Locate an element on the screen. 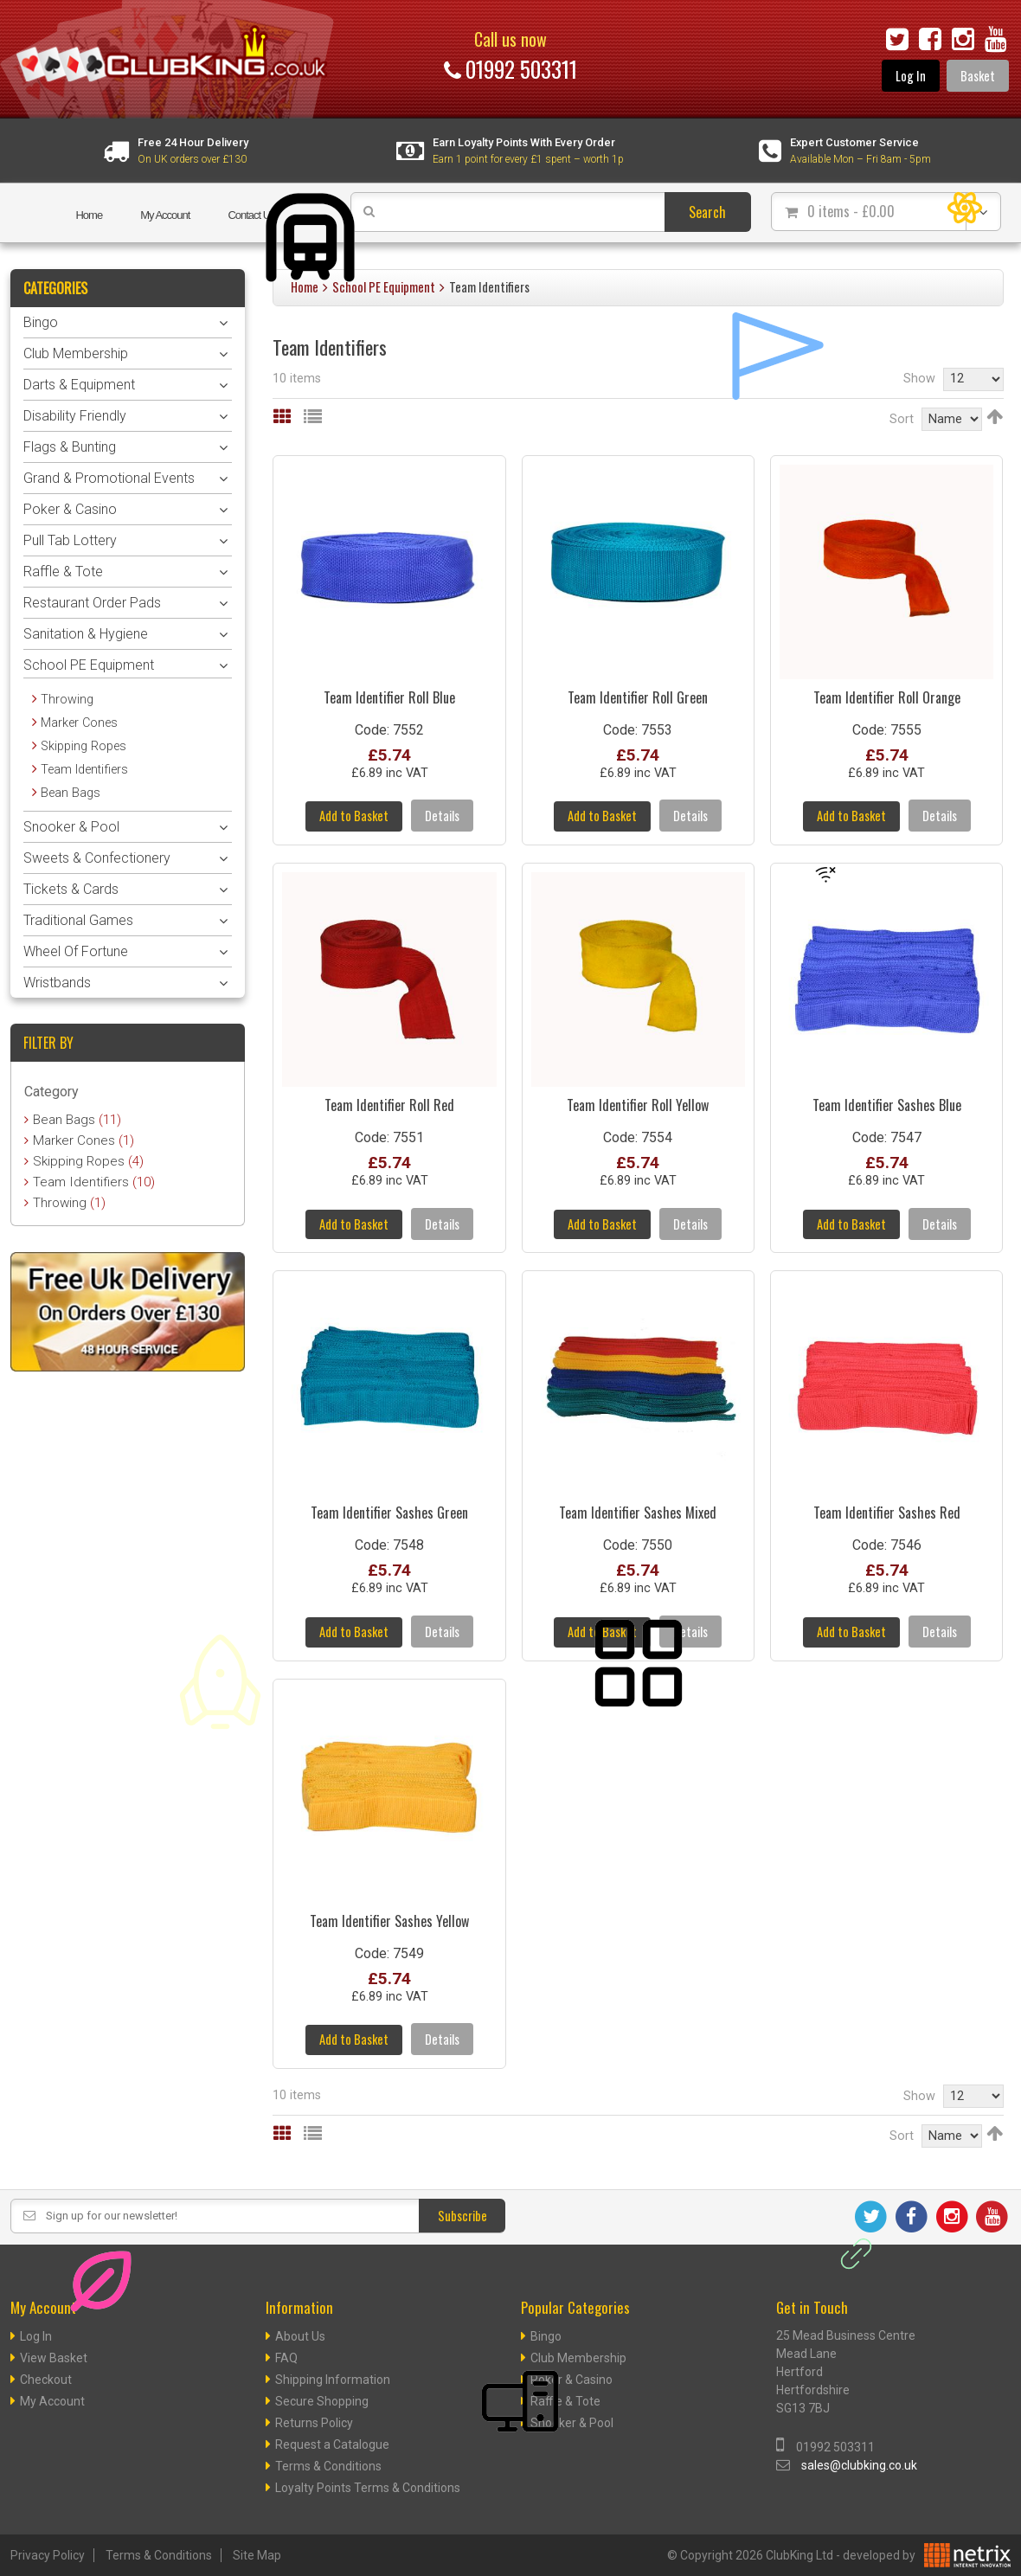  view subway or metro transit options is located at coordinates (310, 241).